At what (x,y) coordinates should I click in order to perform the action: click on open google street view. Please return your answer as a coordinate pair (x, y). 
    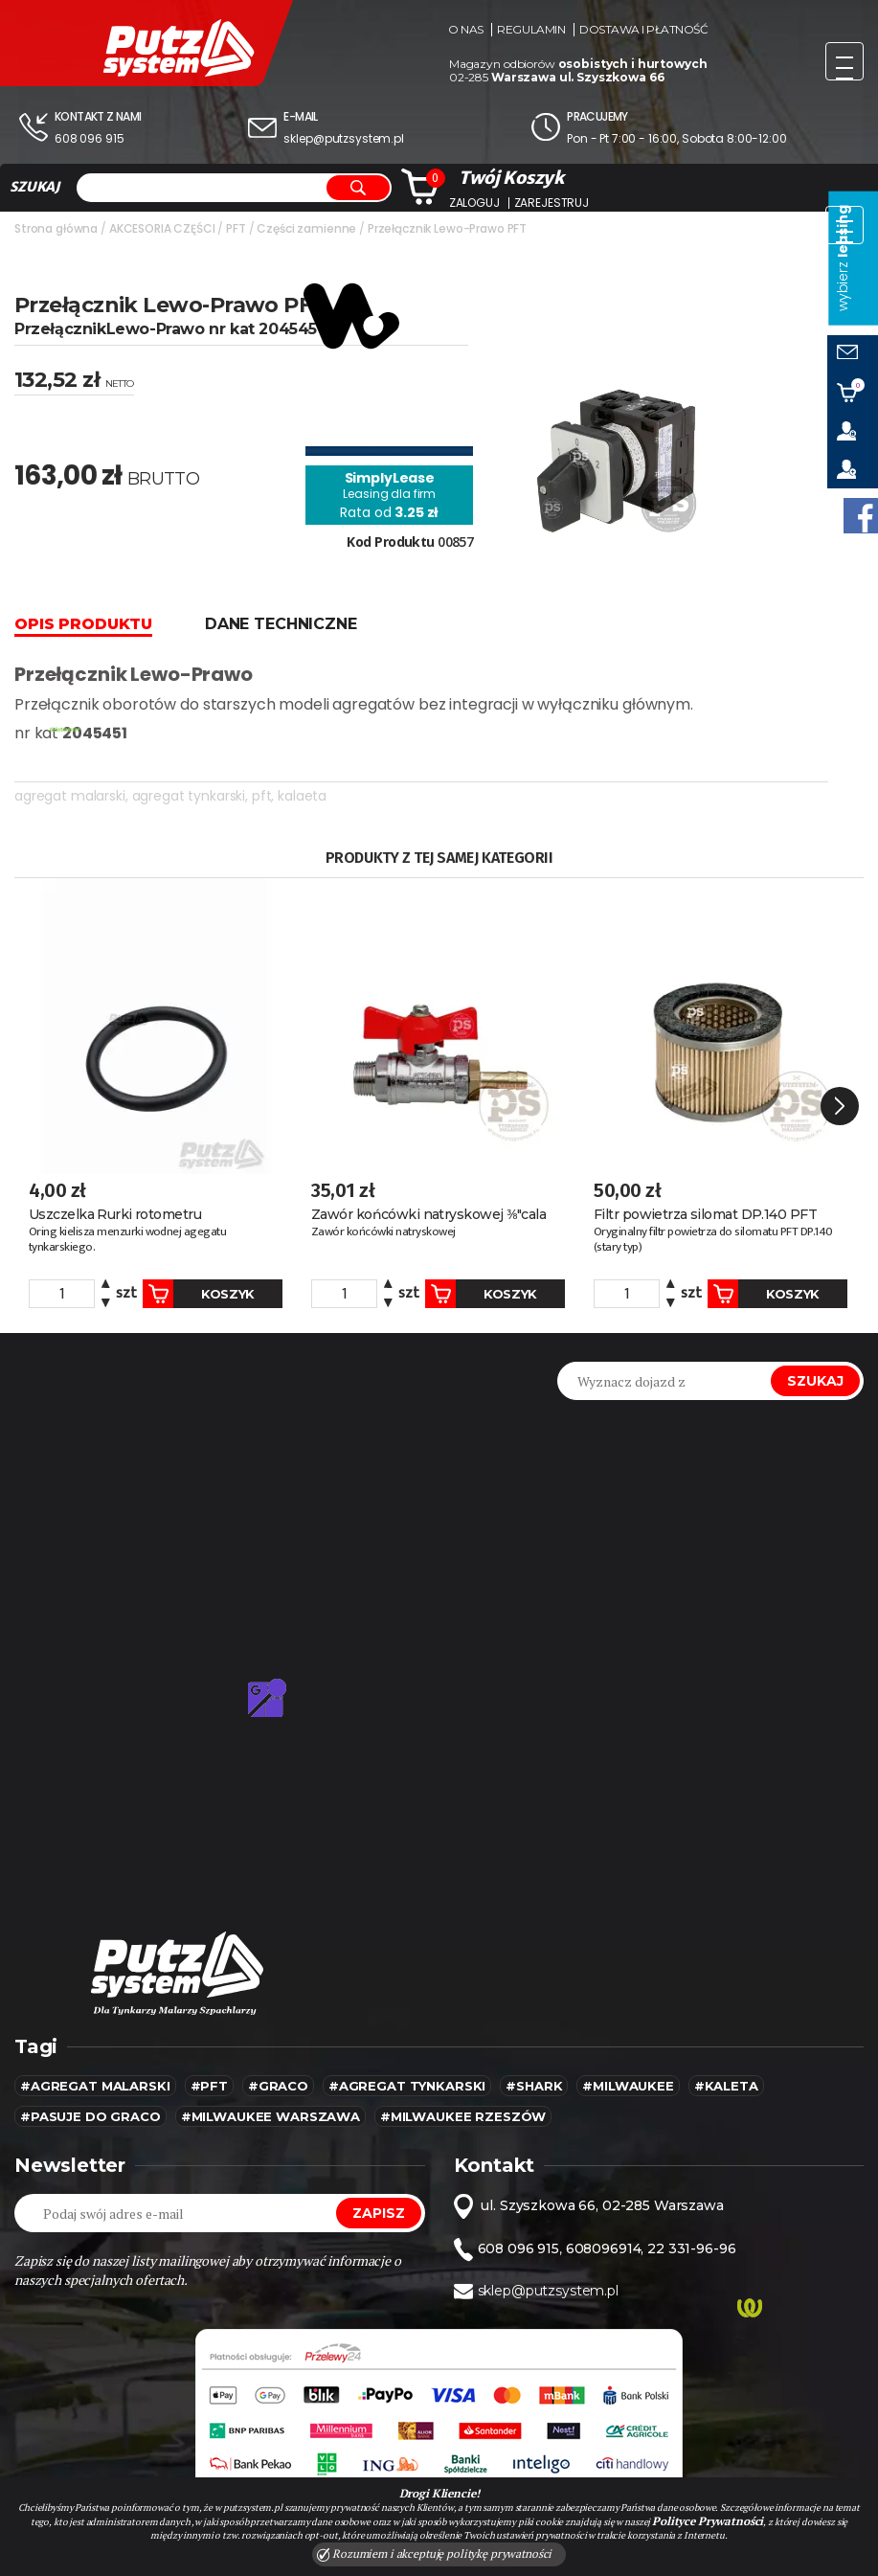
    Looking at the image, I should click on (267, 1698).